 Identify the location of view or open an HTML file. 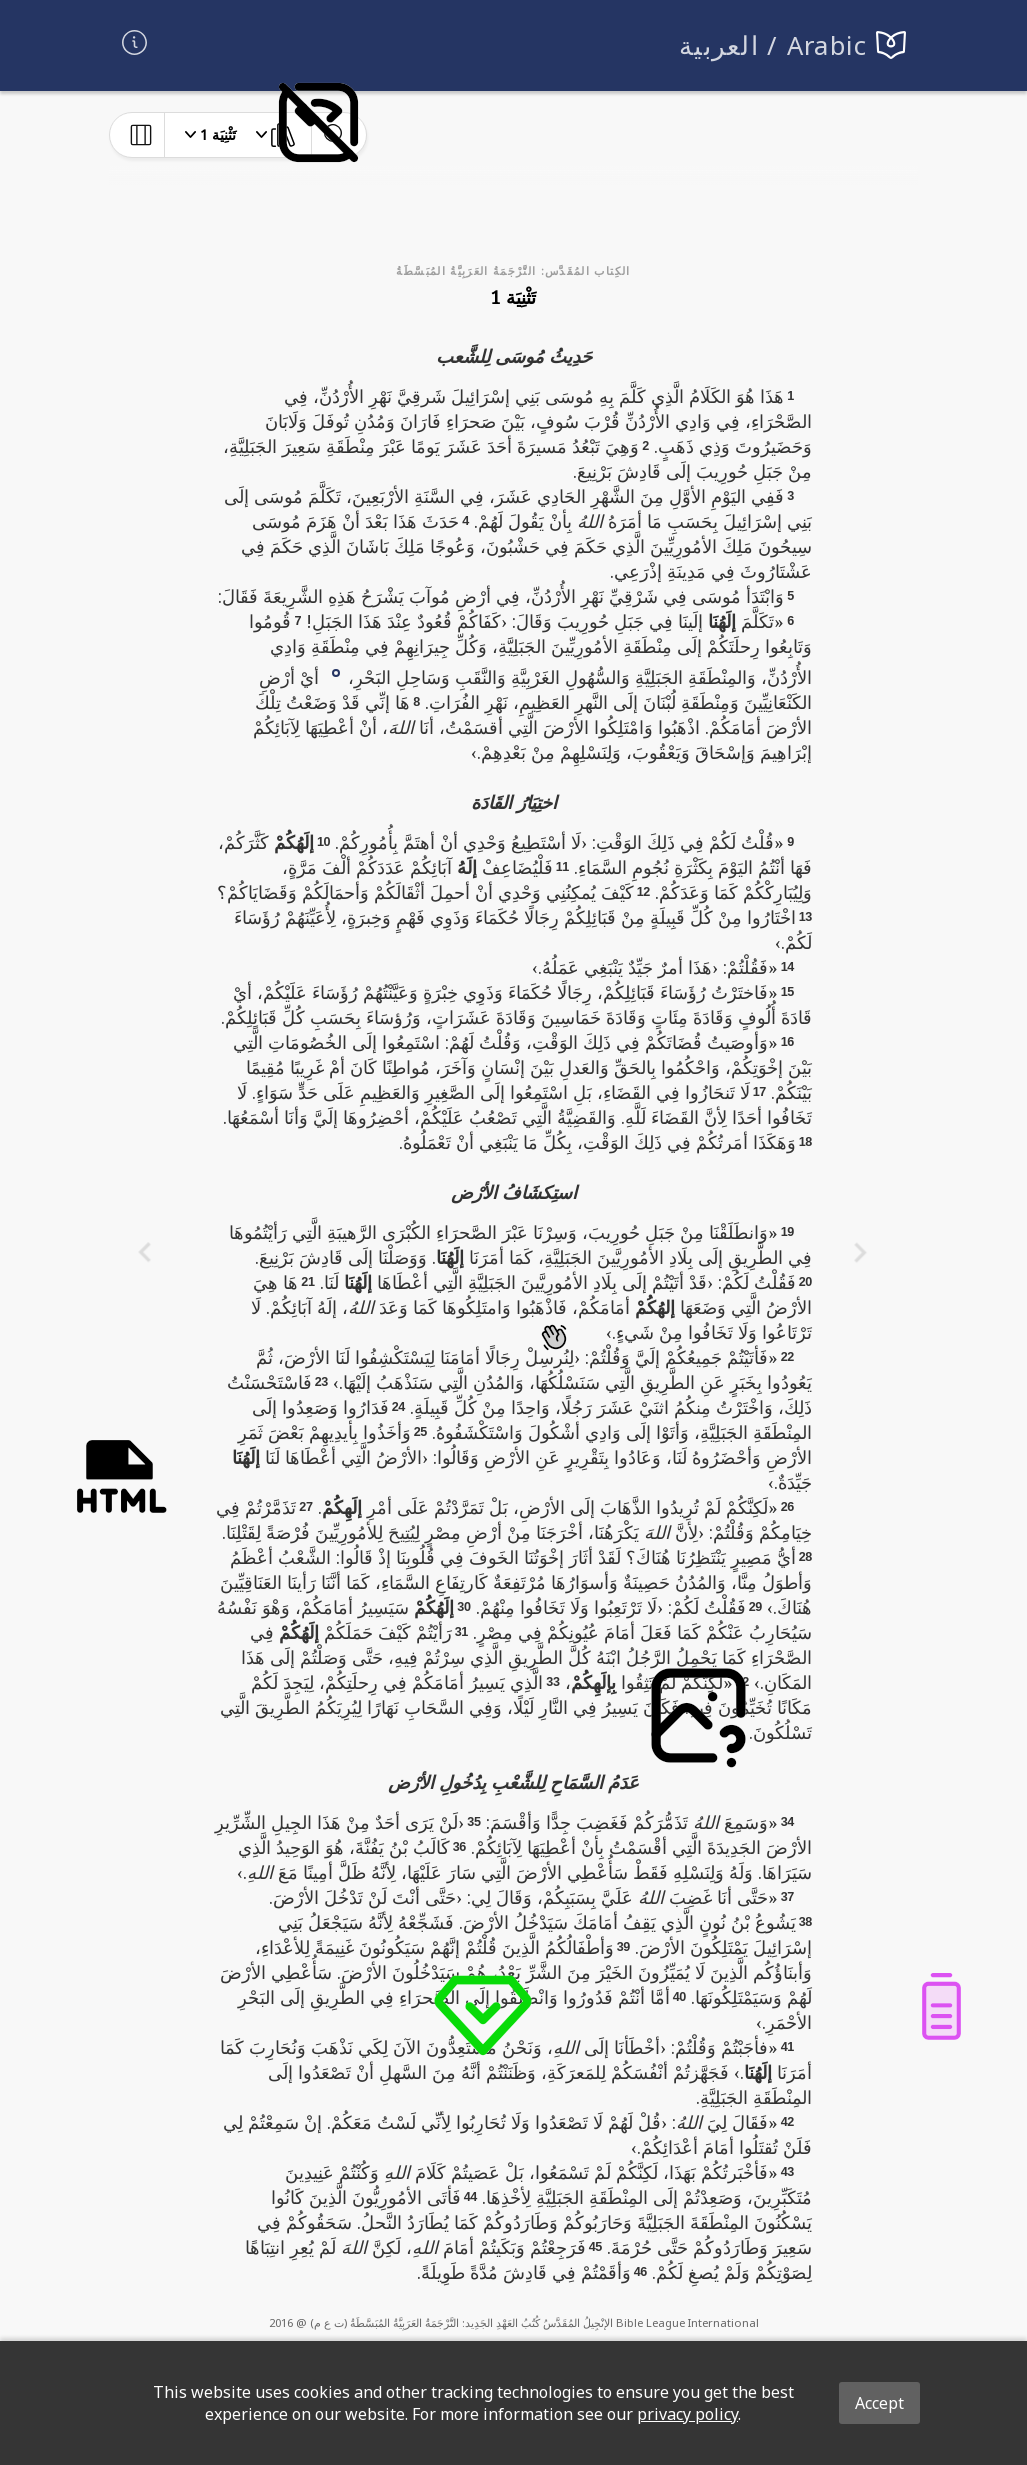
(119, 1479).